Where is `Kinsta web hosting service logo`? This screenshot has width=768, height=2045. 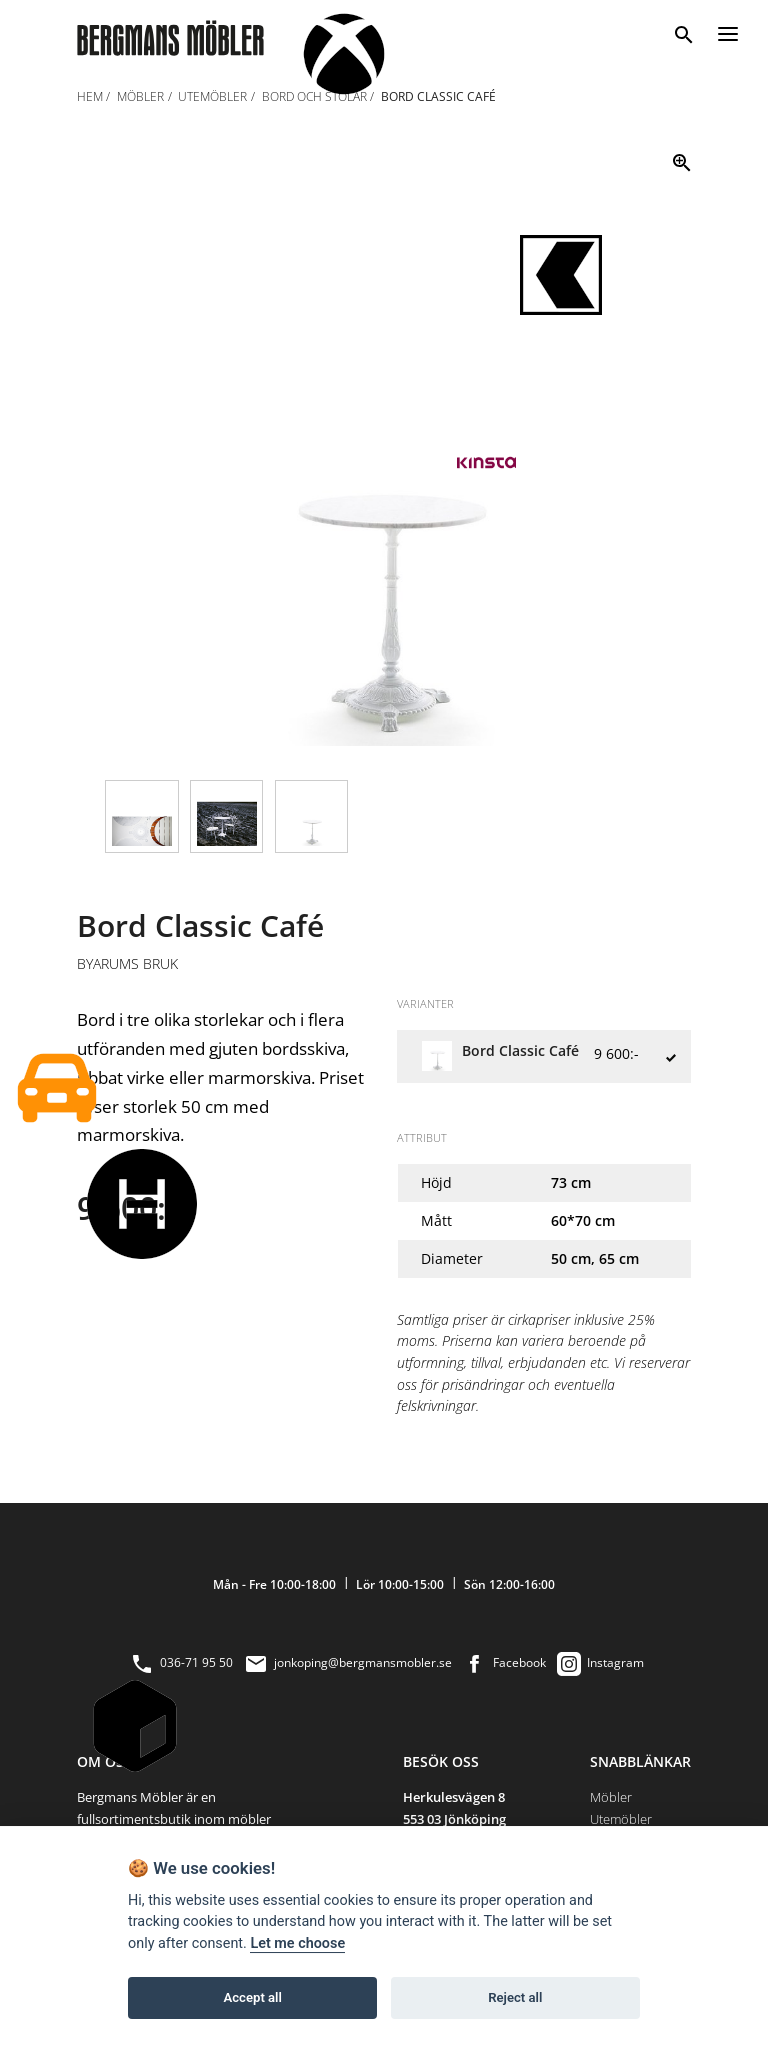
Kinsta web hosting service logo is located at coordinates (486, 462).